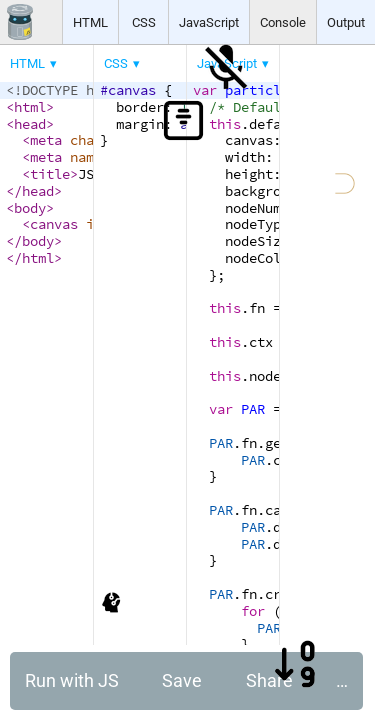  Describe the element at coordinates (343, 183) in the screenshot. I see `mathematical superset proper of symbol` at that location.